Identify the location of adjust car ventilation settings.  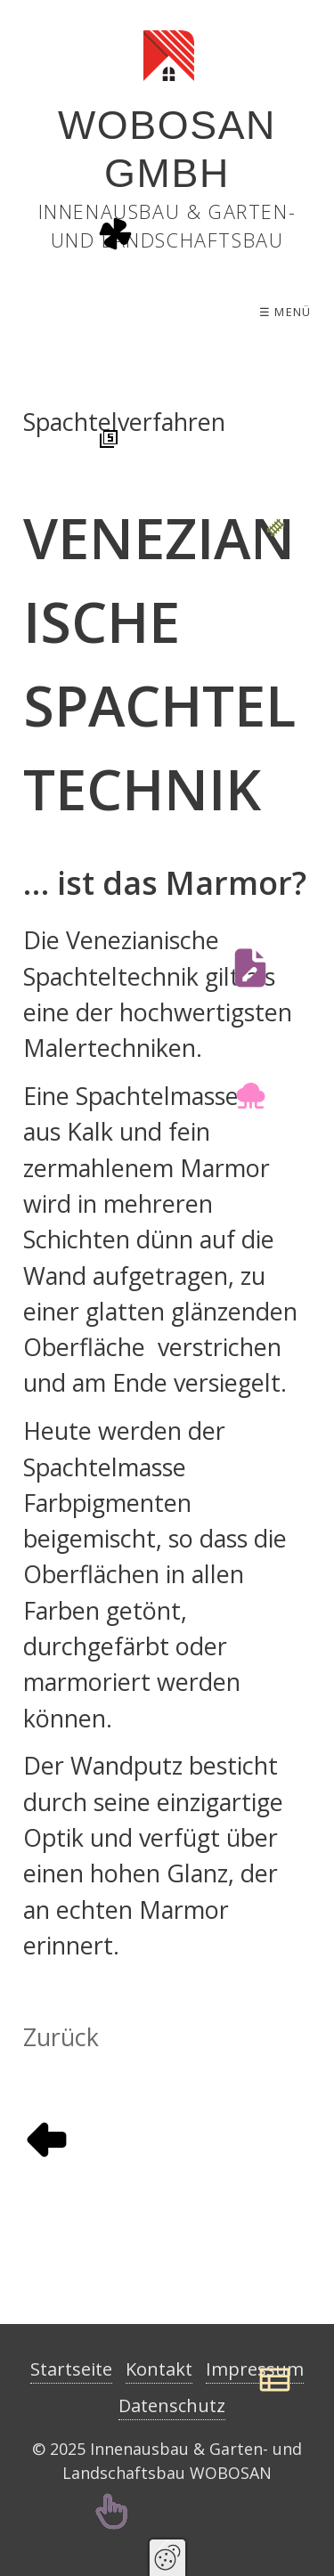
(115, 233).